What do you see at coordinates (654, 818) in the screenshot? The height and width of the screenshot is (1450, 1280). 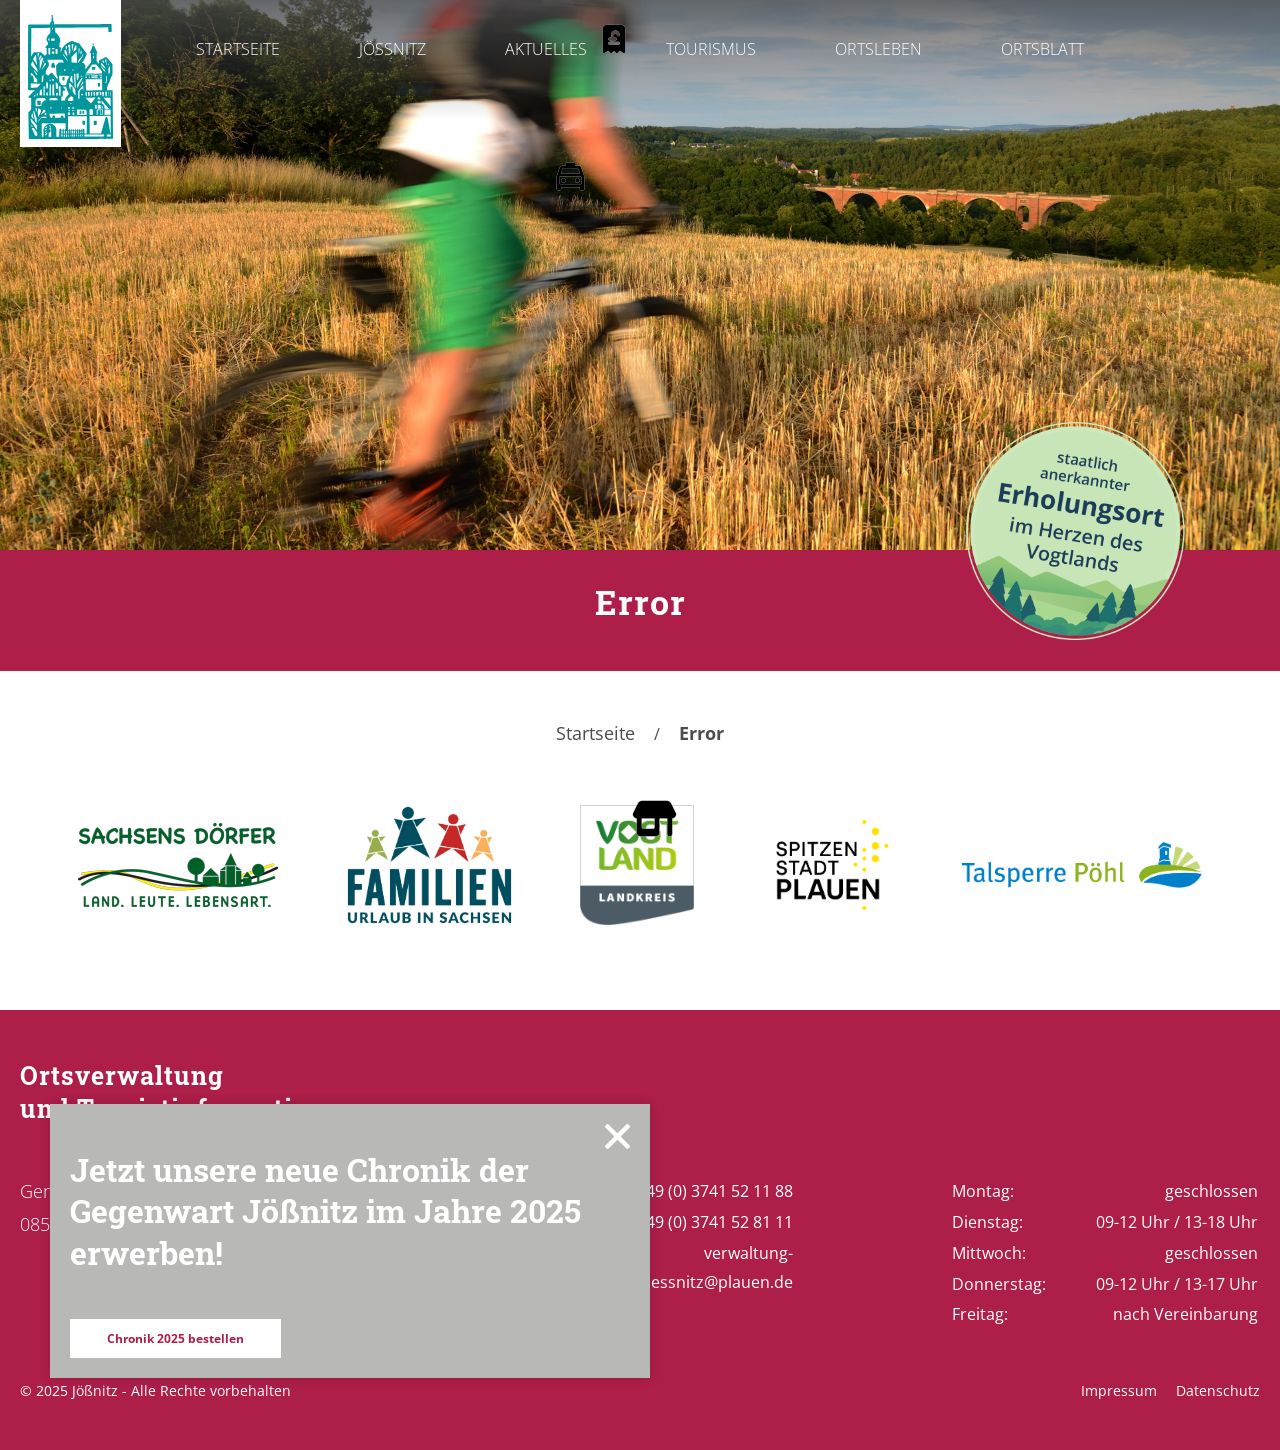 I see `open the shop or store` at bounding box center [654, 818].